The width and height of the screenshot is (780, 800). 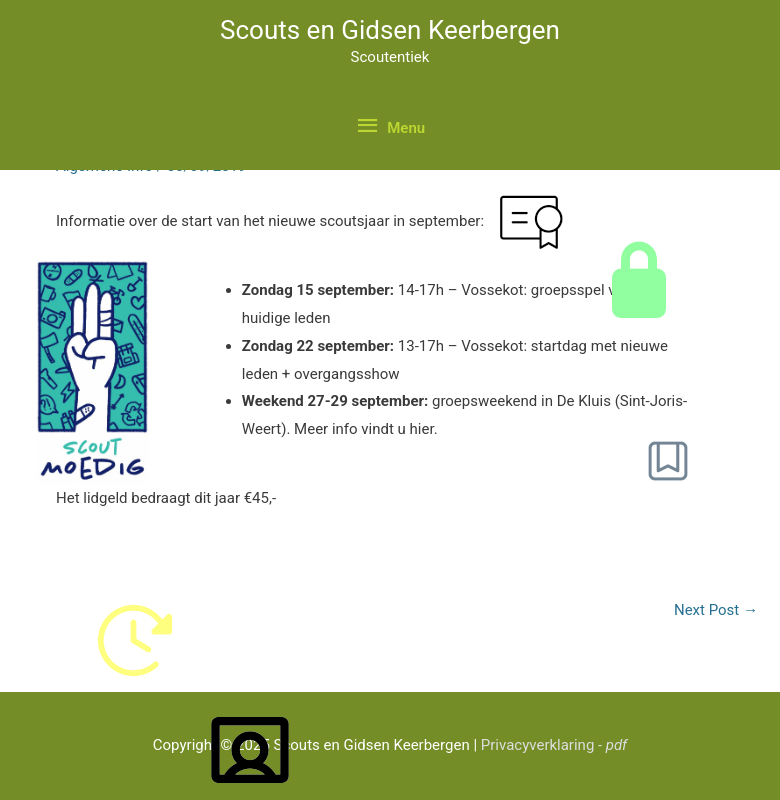 I want to click on save this item to your bookmarks, so click(x=668, y=461).